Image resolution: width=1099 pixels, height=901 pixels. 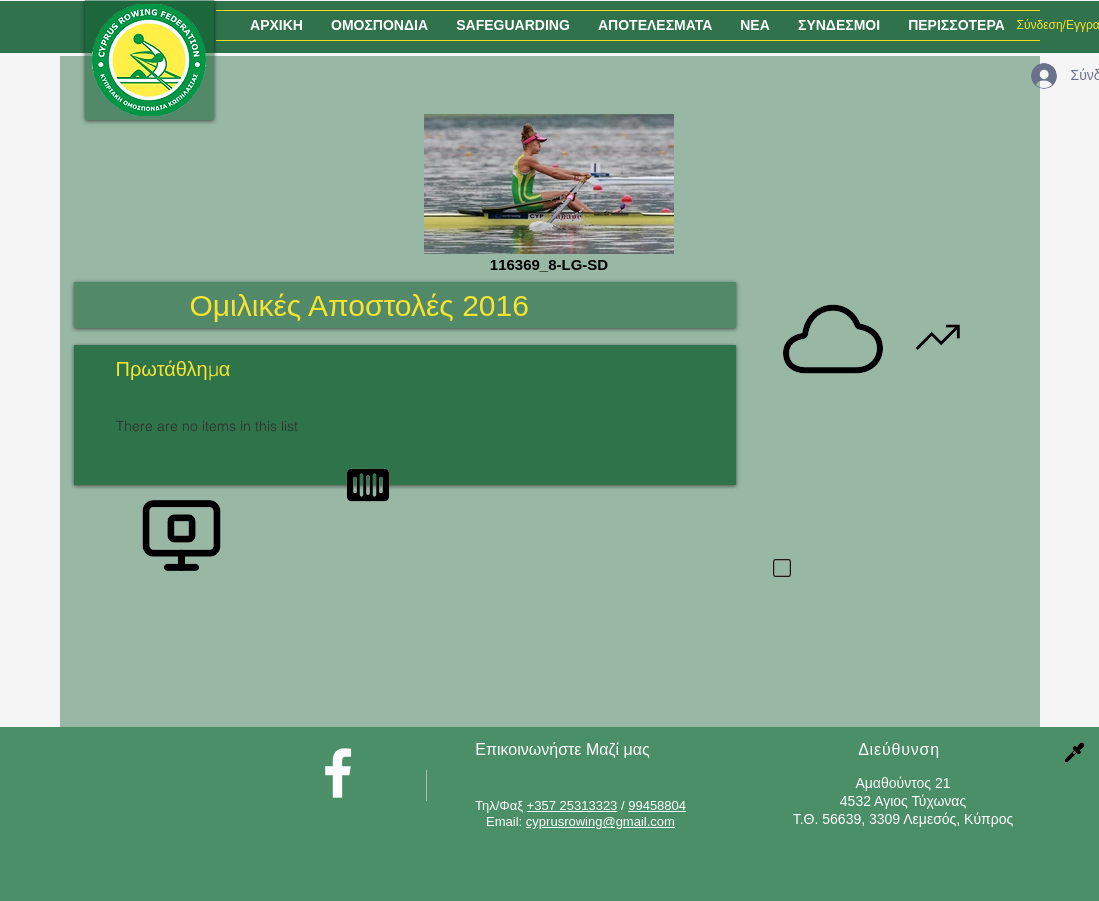 I want to click on pick a color from the screen, so click(x=1074, y=752).